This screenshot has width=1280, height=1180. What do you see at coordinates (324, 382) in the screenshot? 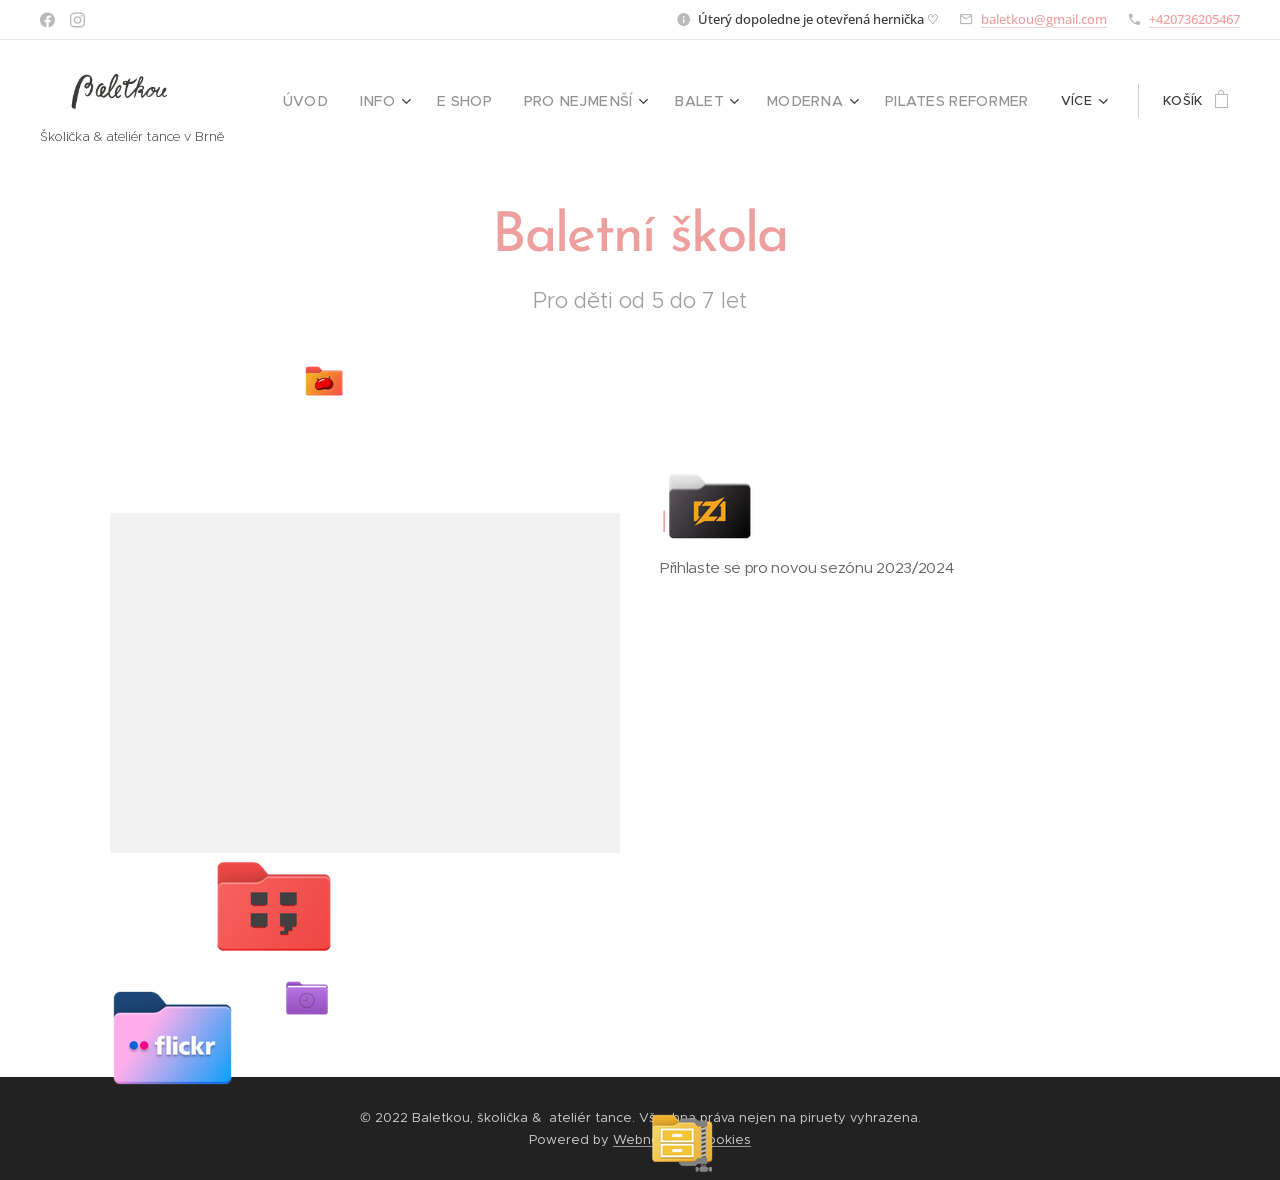
I see `open android jelly bean system folder` at bounding box center [324, 382].